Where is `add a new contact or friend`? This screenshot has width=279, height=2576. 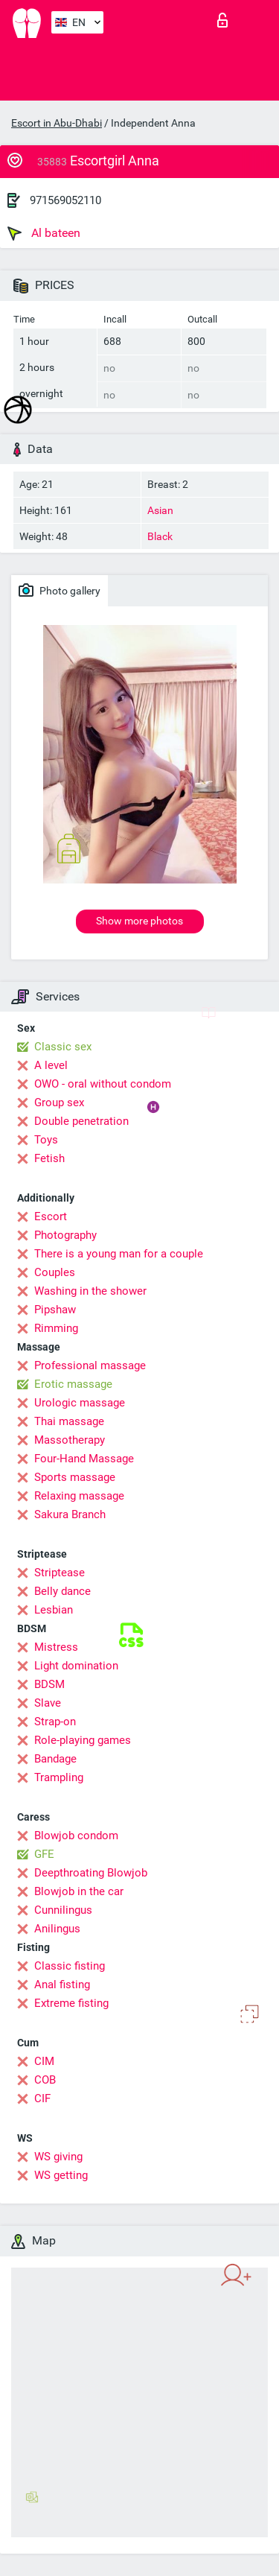 add a new contact or friend is located at coordinates (235, 2276).